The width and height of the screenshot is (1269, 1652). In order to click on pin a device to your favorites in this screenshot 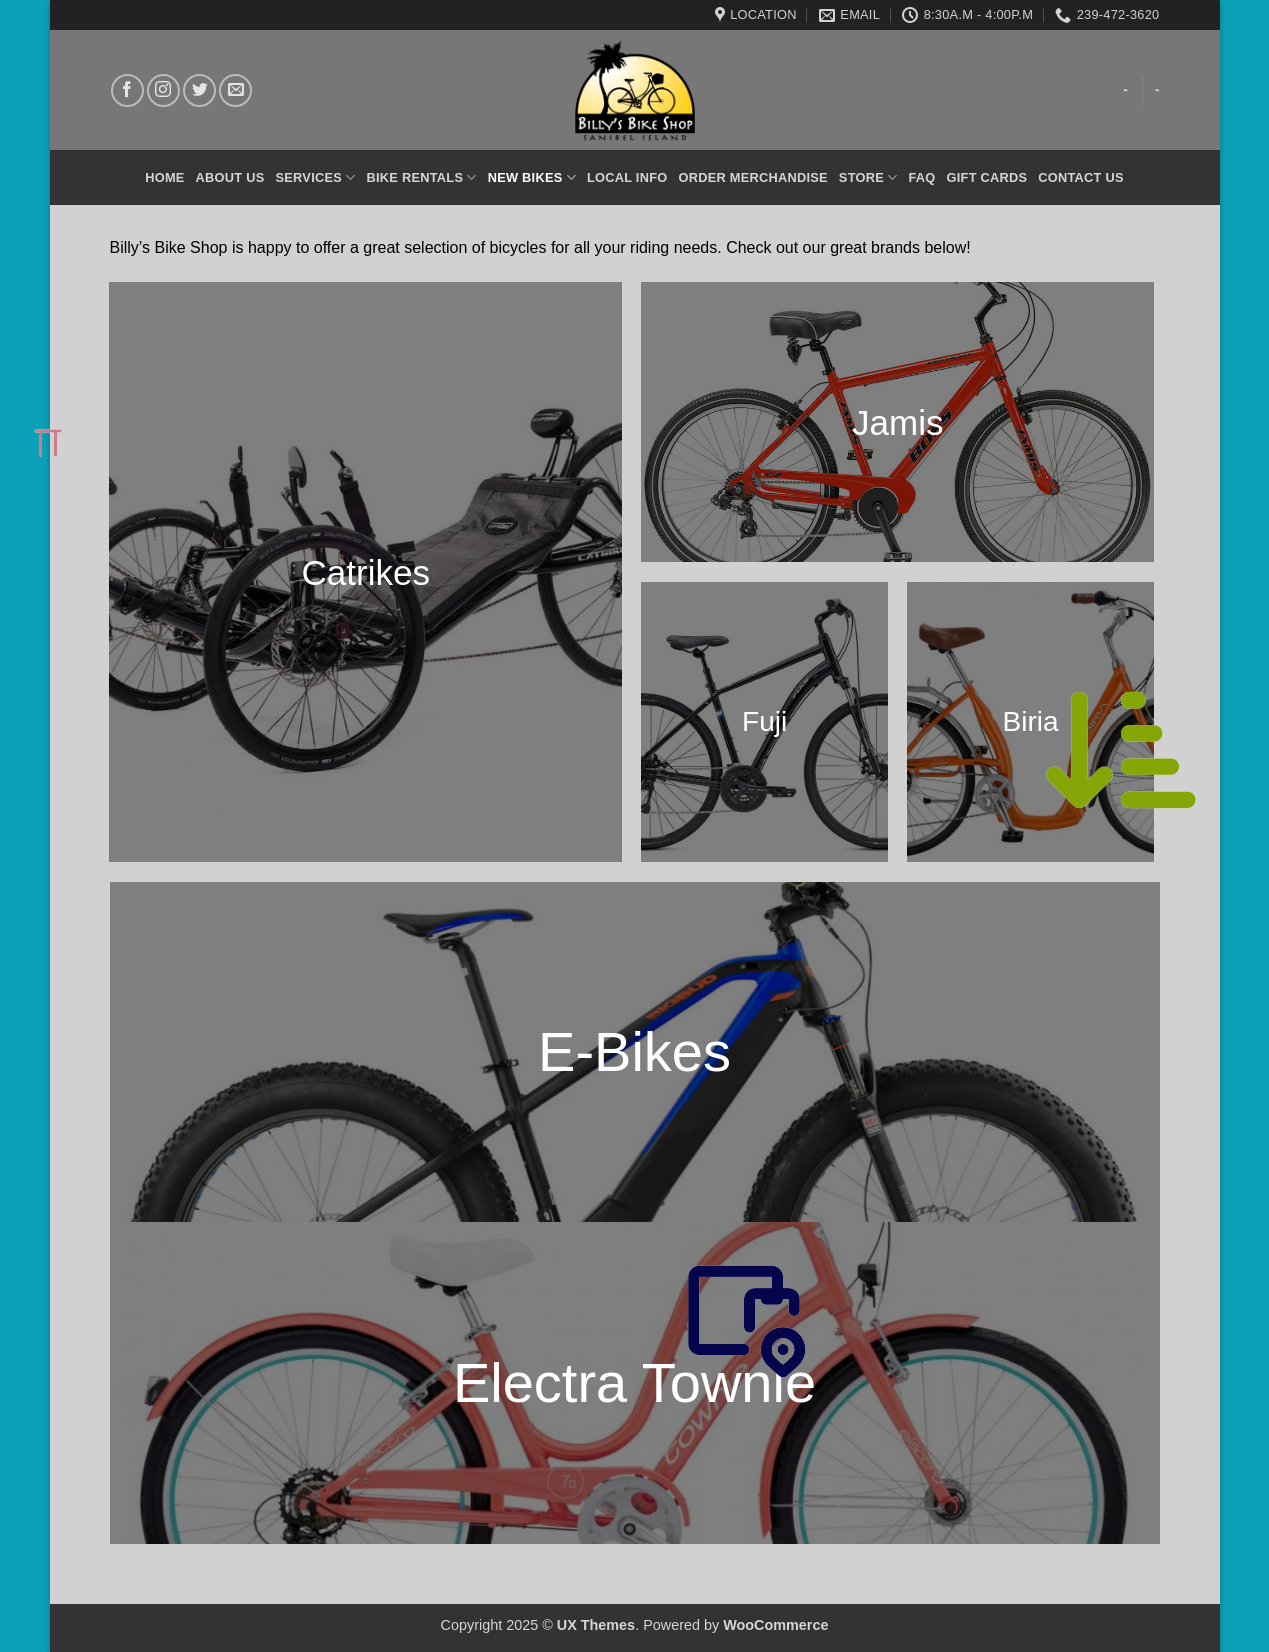, I will do `click(744, 1316)`.